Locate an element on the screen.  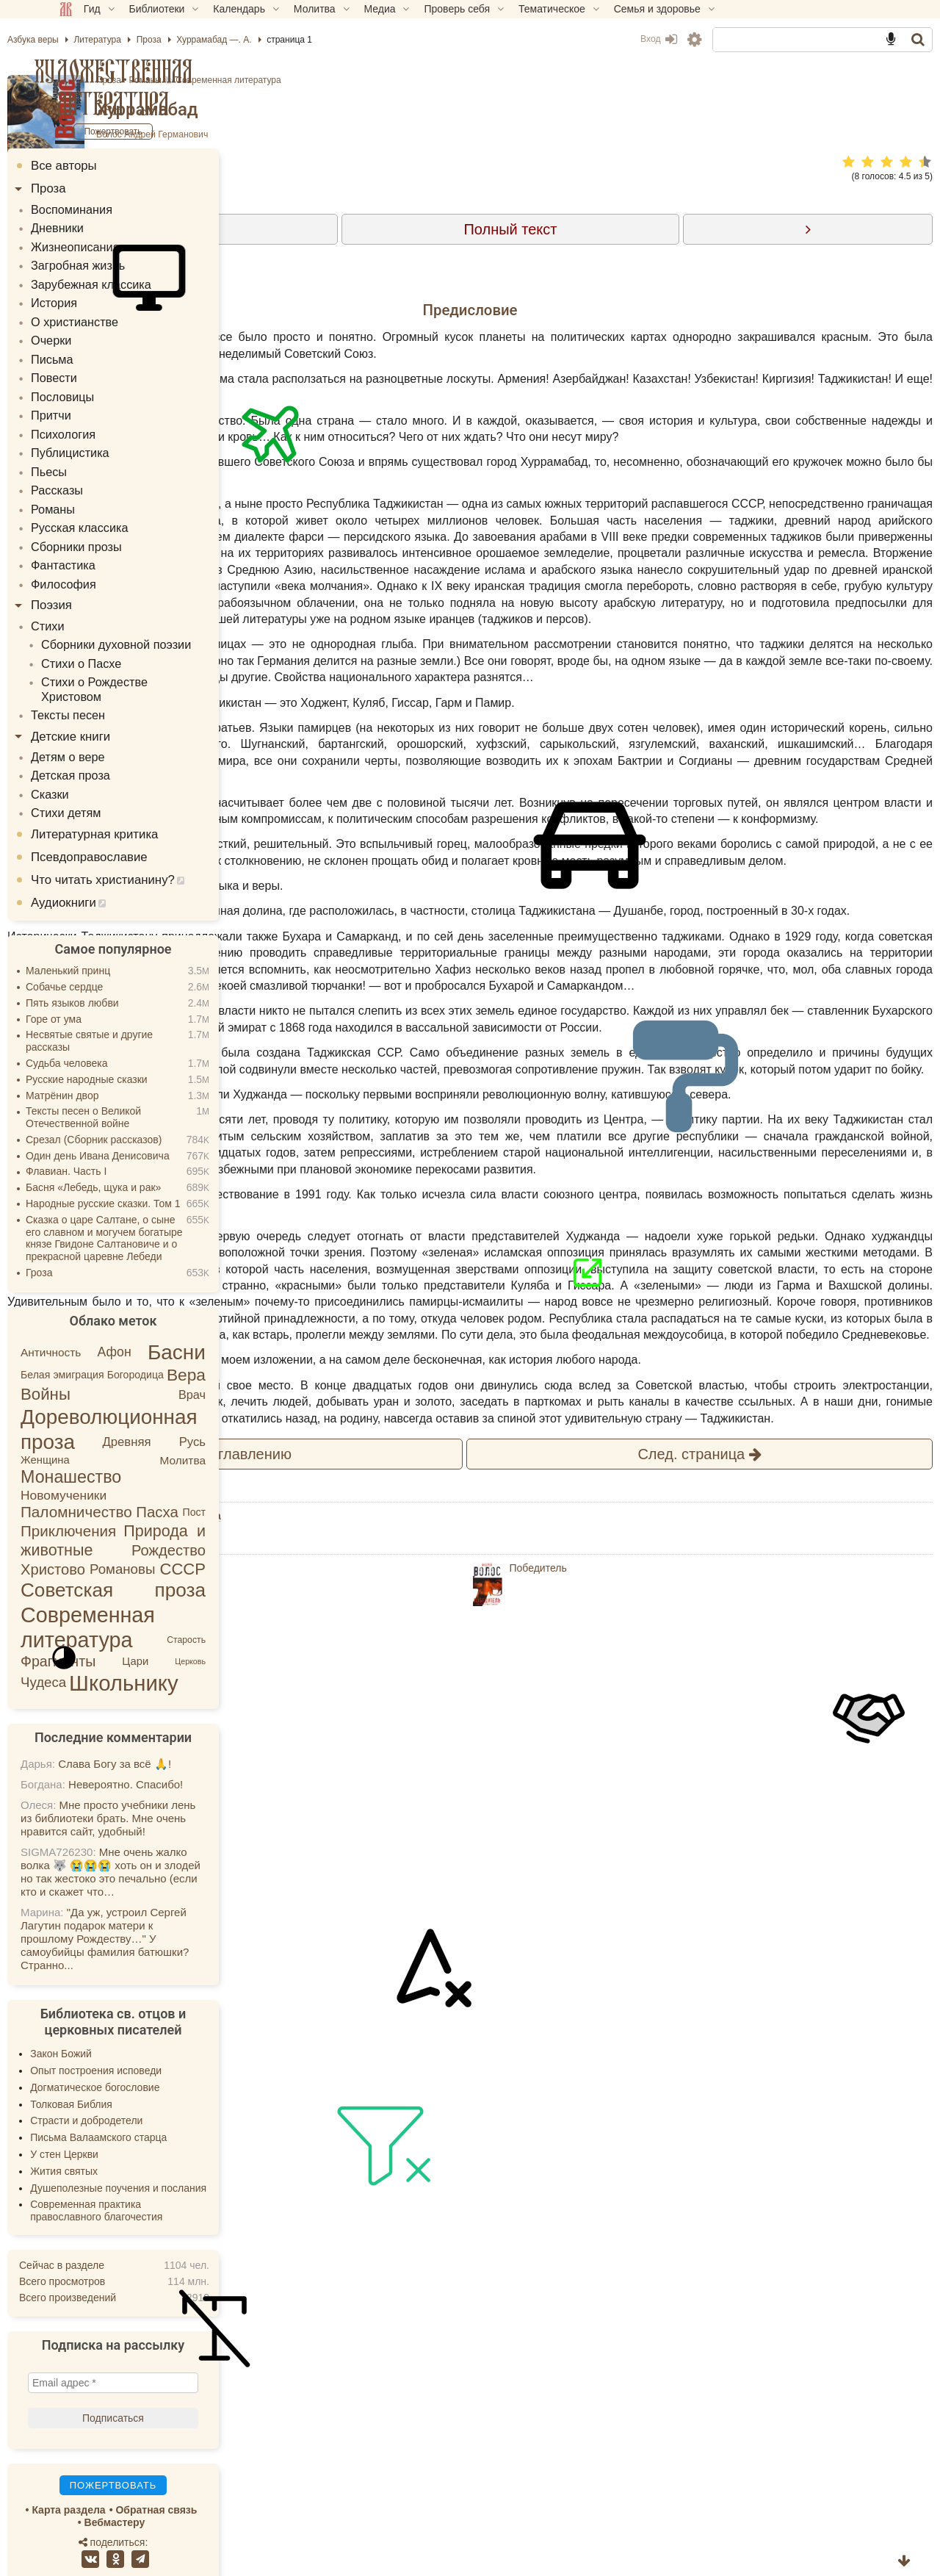
resize or scale an element is located at coordinates (588, 1273).